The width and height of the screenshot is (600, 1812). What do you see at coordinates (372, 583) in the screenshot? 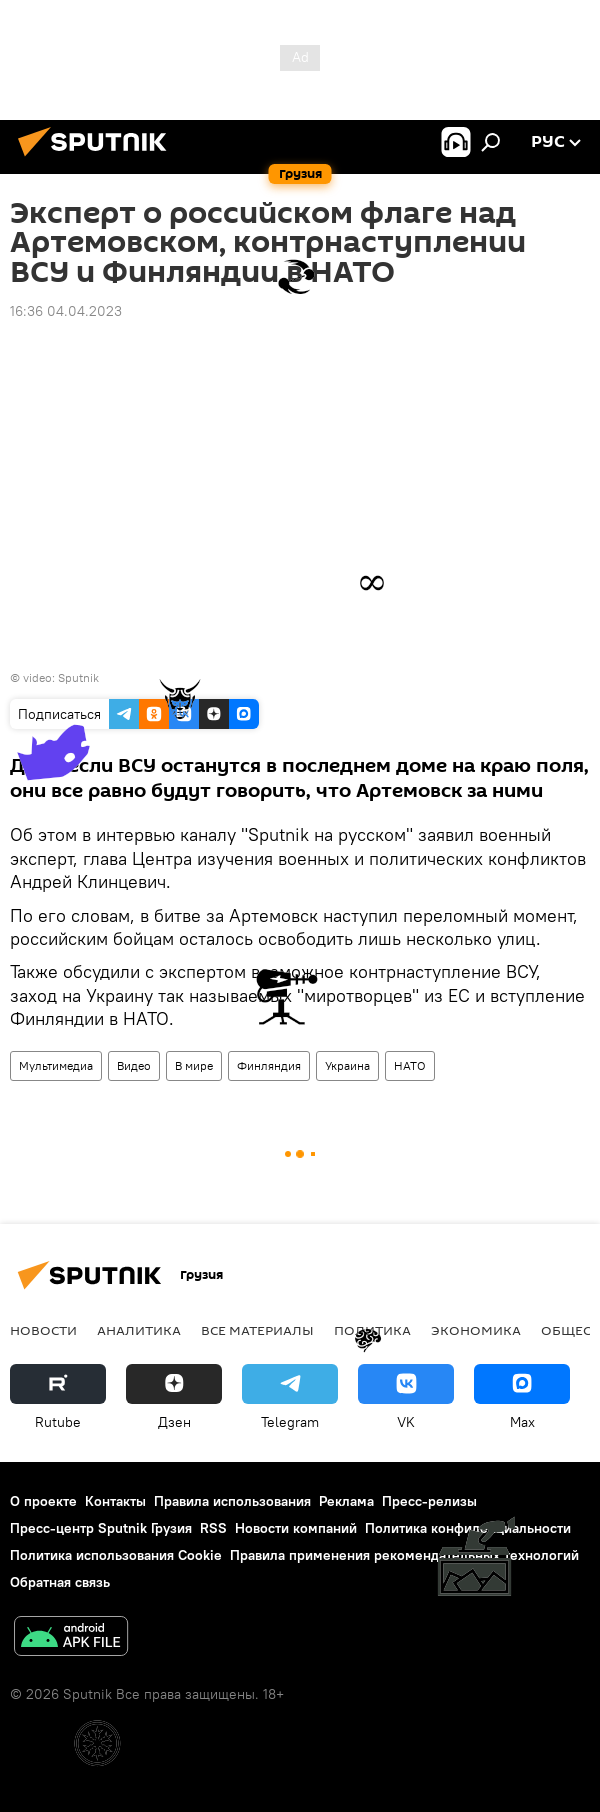
I see `indicates unlimited or infinite quantity` at bounding box center [372, 583].